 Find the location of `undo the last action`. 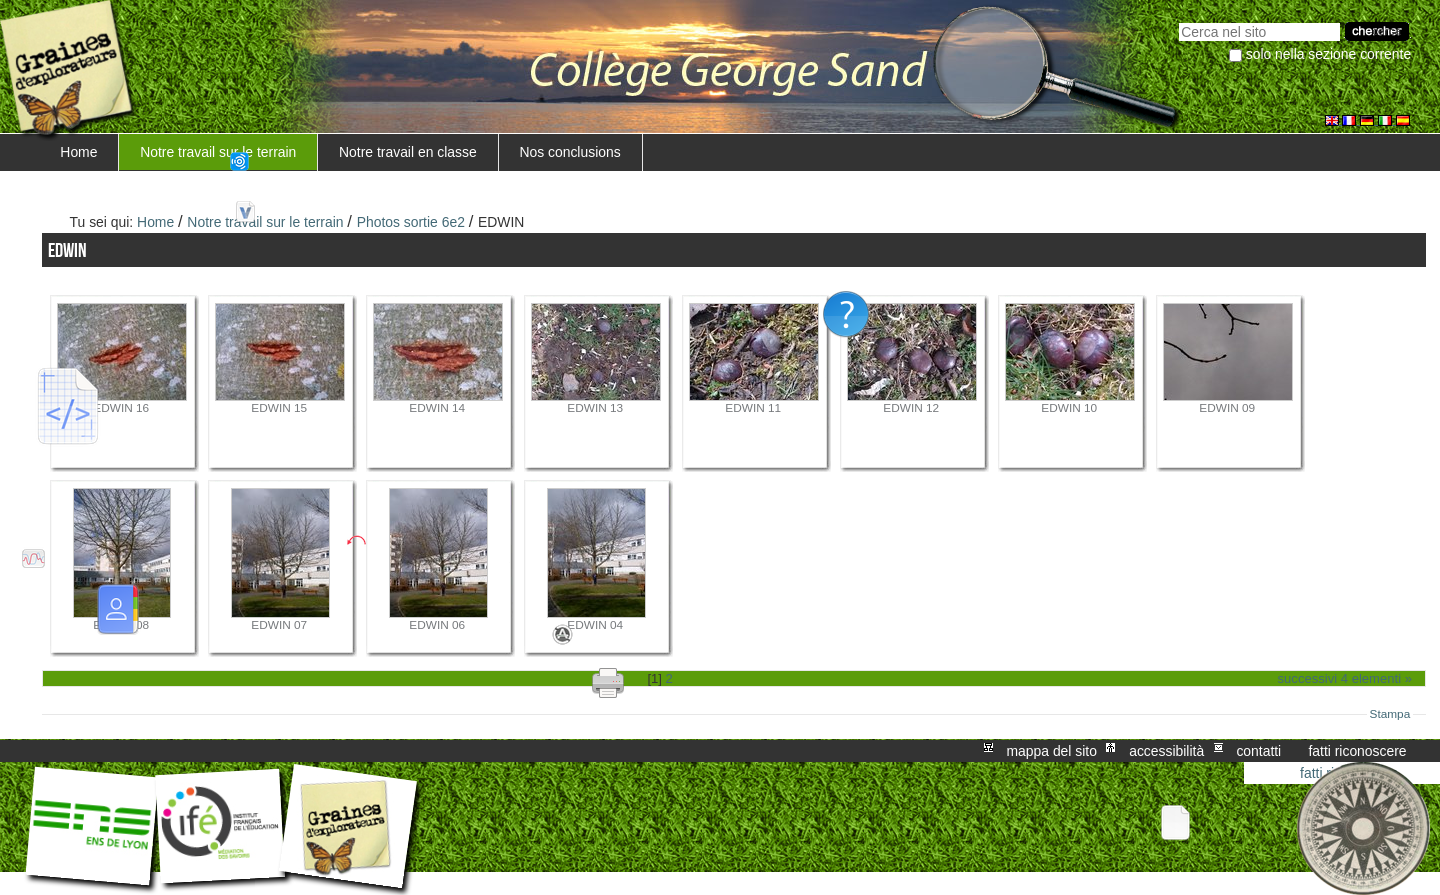

undo the last action is located at coordinates (357, 540).